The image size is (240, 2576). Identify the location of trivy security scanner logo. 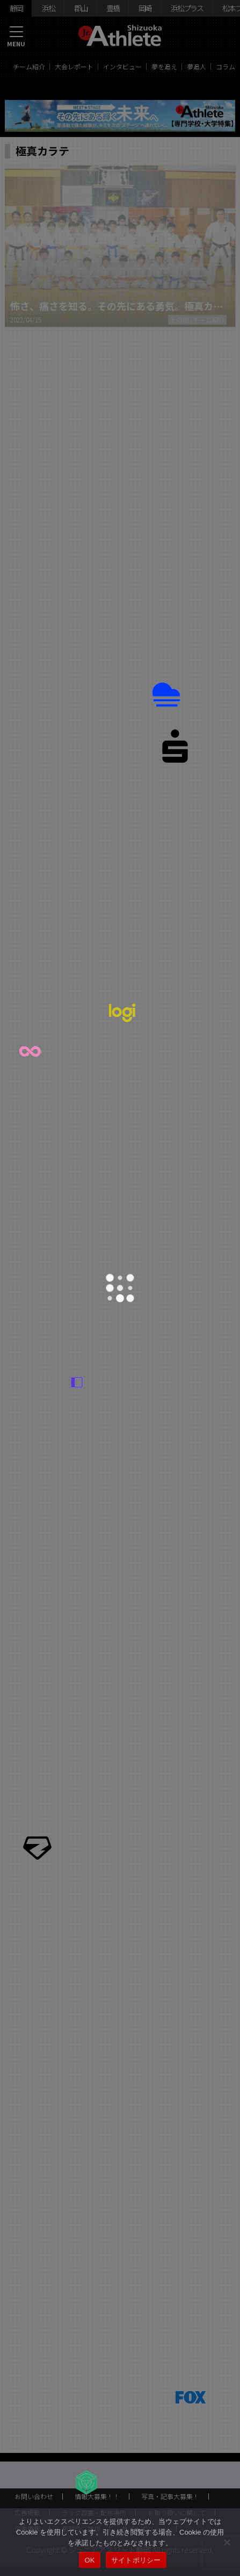
(86, 2482).